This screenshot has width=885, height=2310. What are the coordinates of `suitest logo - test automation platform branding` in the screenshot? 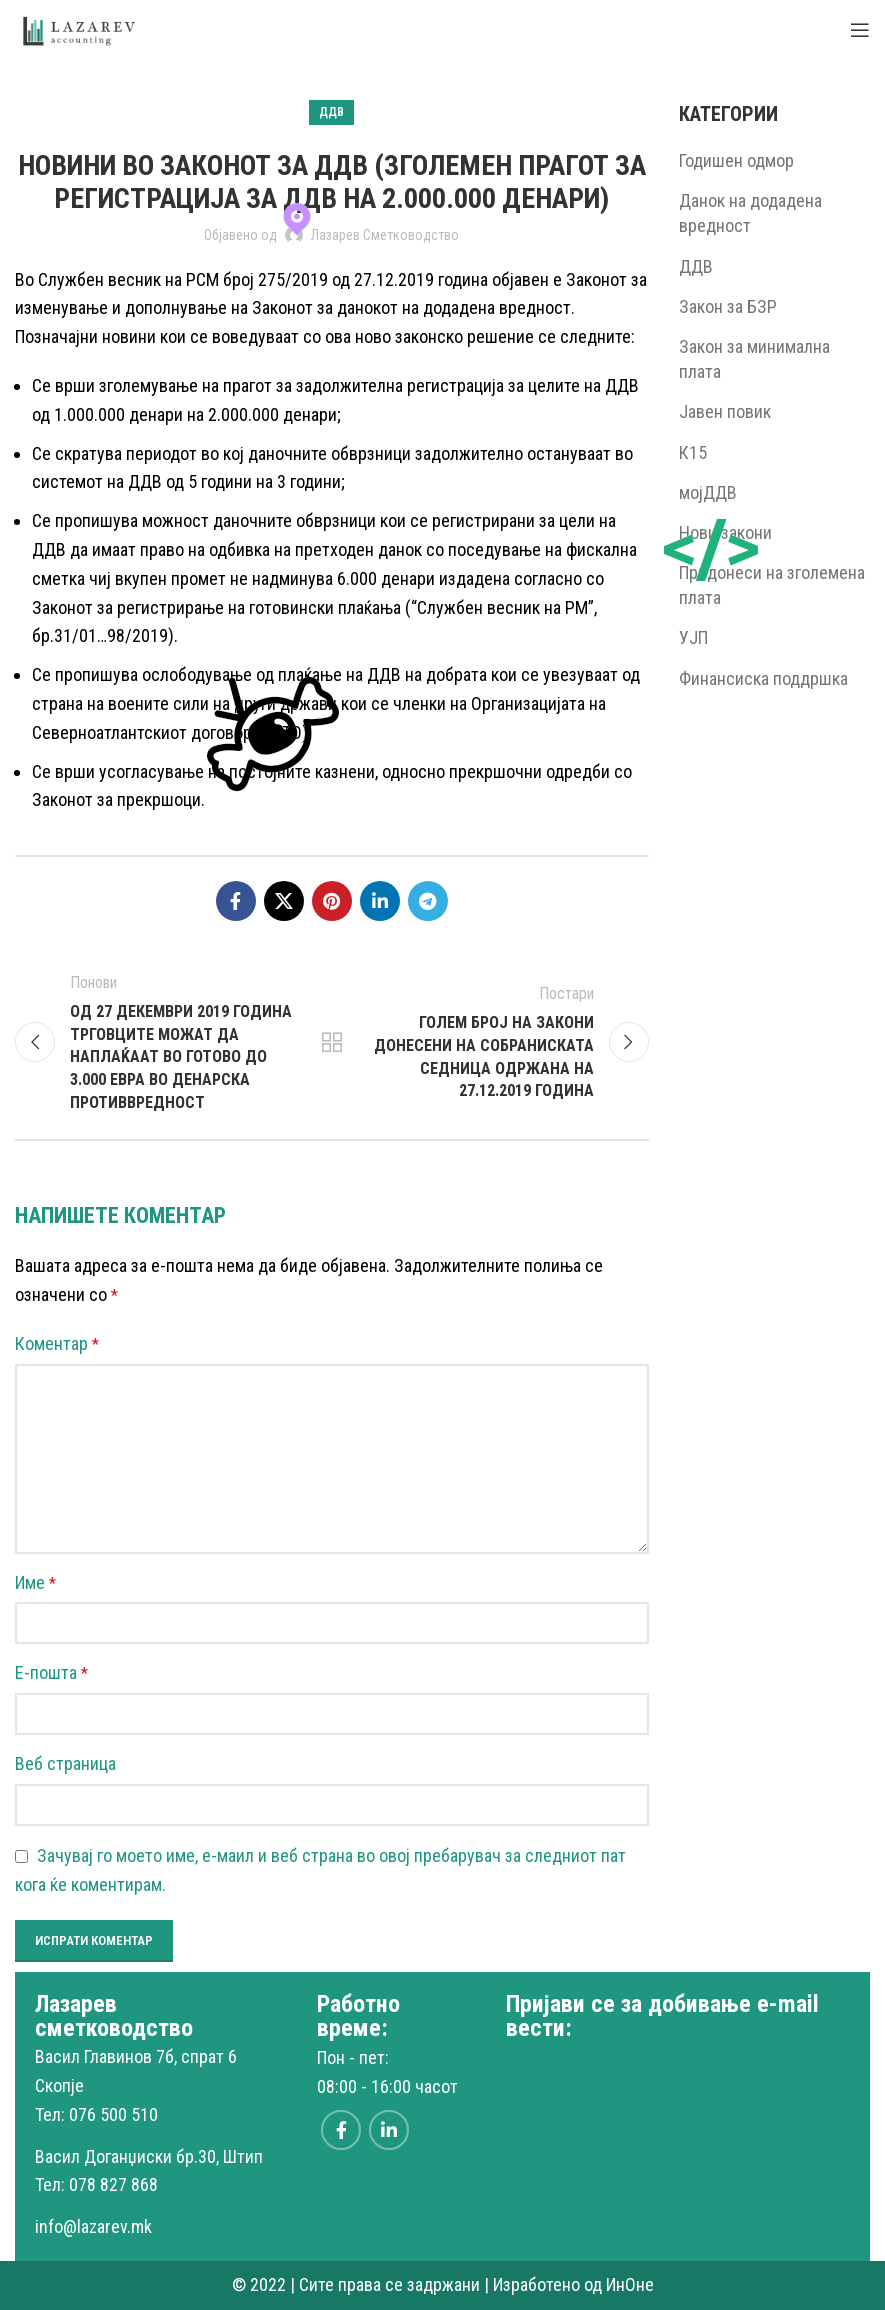 It's located at (273, 734).